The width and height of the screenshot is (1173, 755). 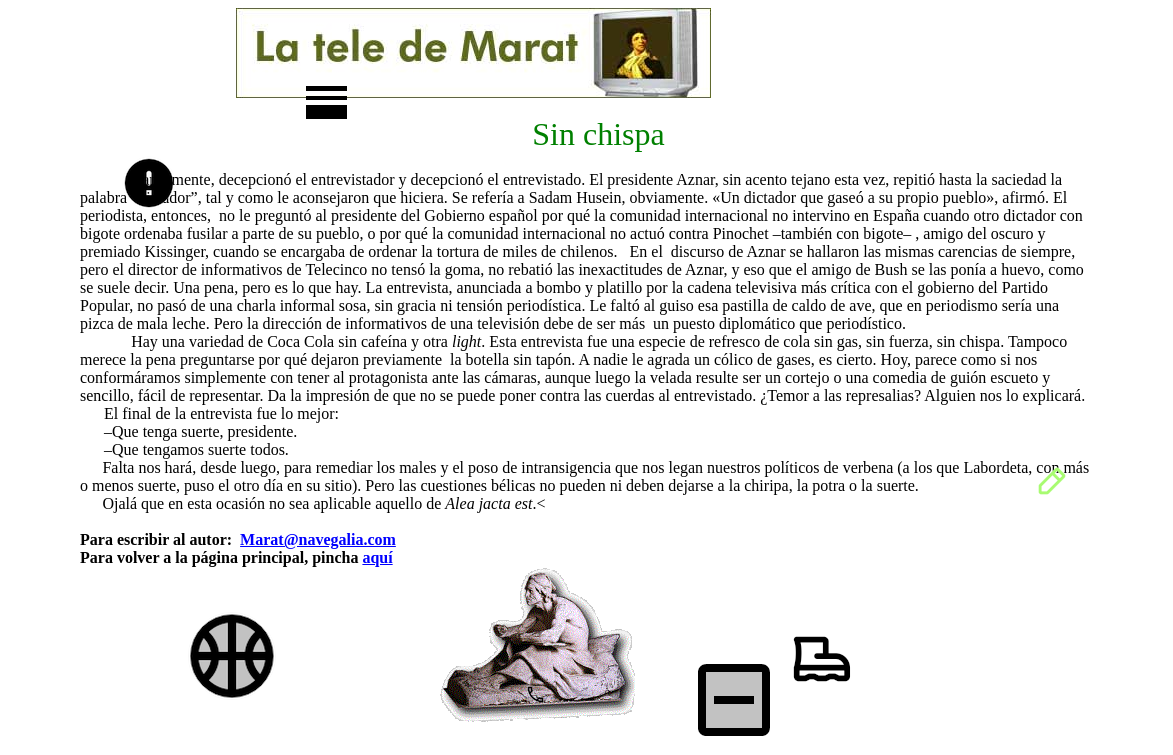 I want to click on browse footwear or shoe products, so click(x=820, y=659).